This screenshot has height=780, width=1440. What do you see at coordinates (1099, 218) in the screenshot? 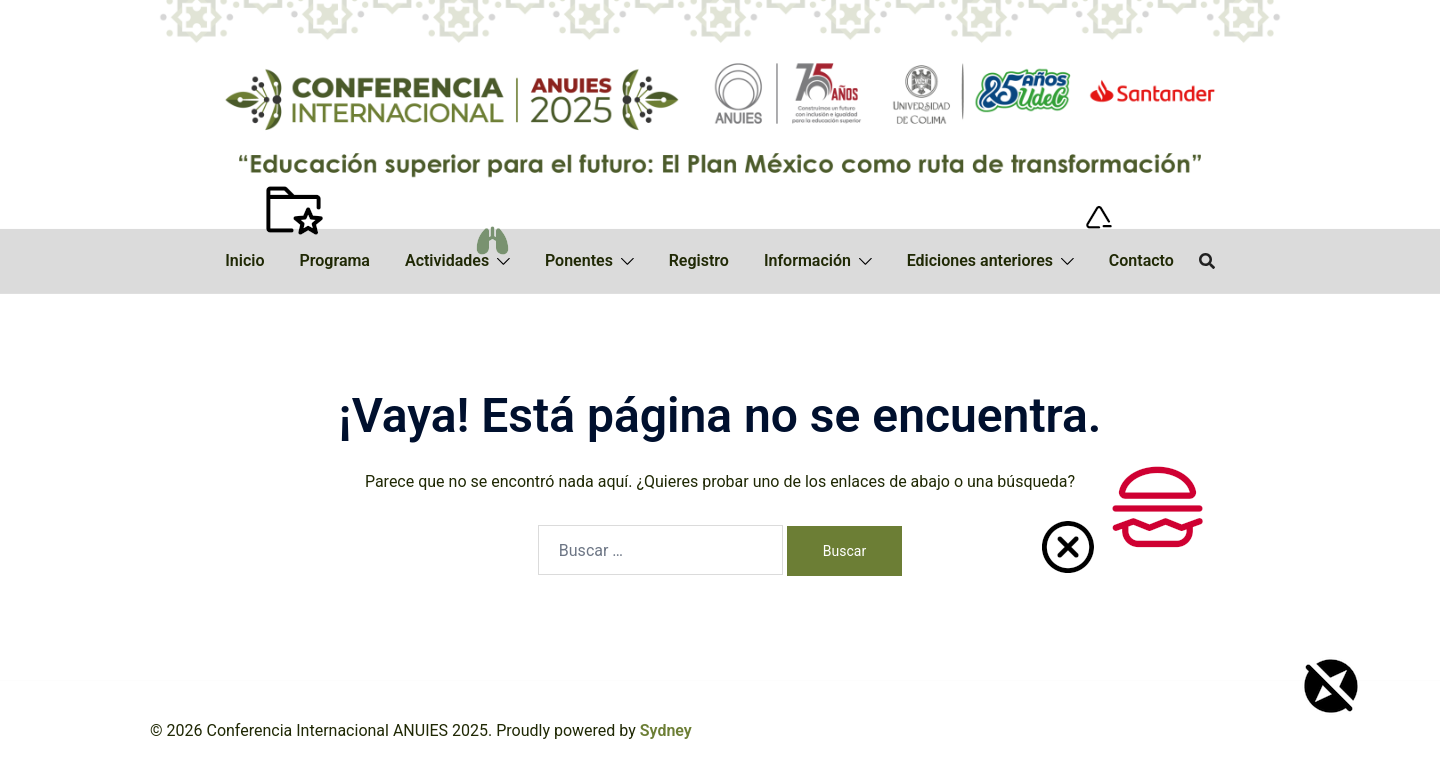
I see `decrease priority or warning level` at bounding box center [1099, 218].